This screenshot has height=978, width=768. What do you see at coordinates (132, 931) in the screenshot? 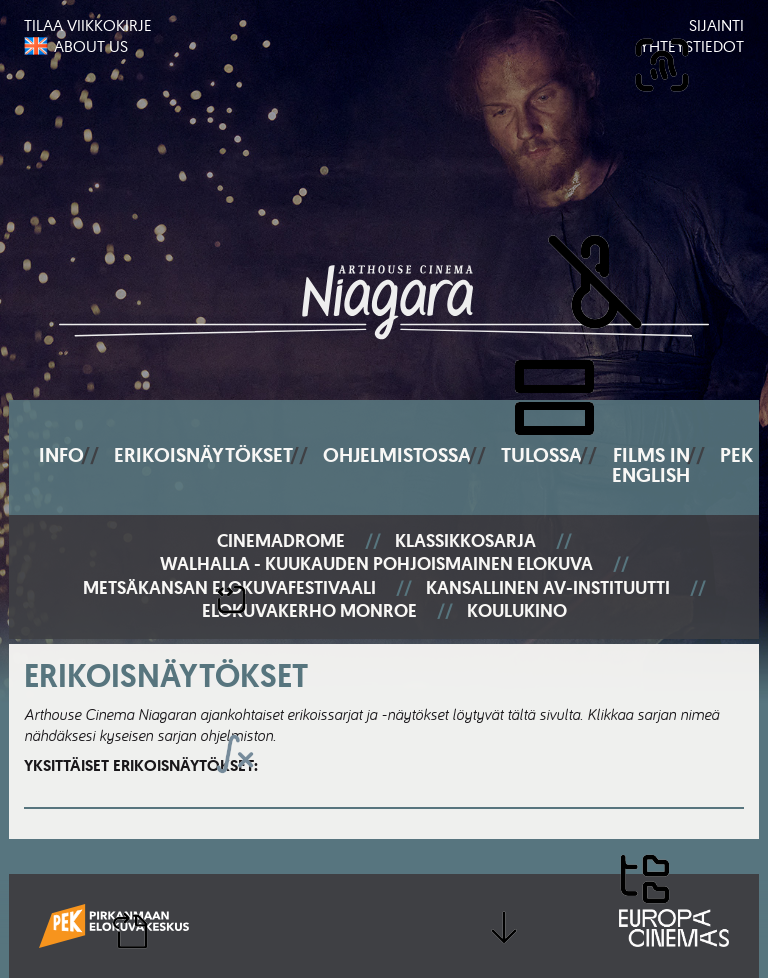
I see `go to file or navigate to a specific file` at bounding box center [132, 931].